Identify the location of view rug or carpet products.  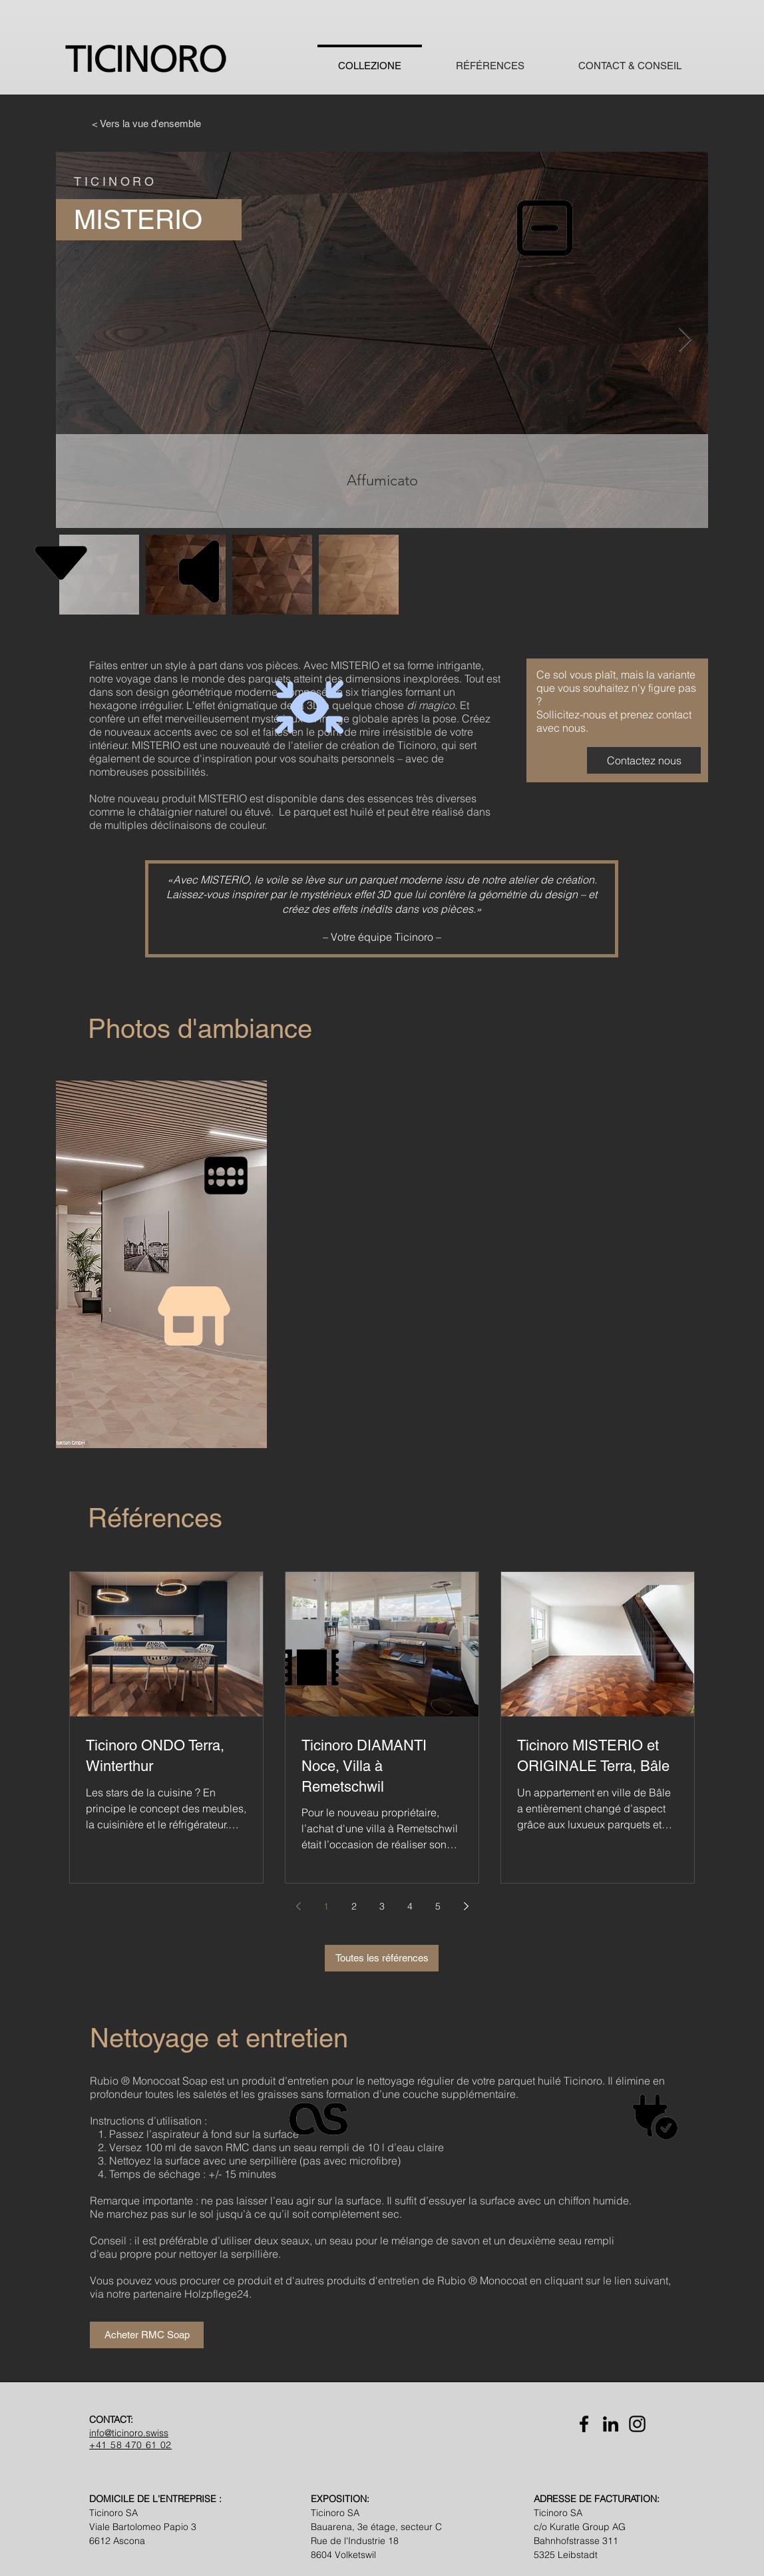
(311, 1667).